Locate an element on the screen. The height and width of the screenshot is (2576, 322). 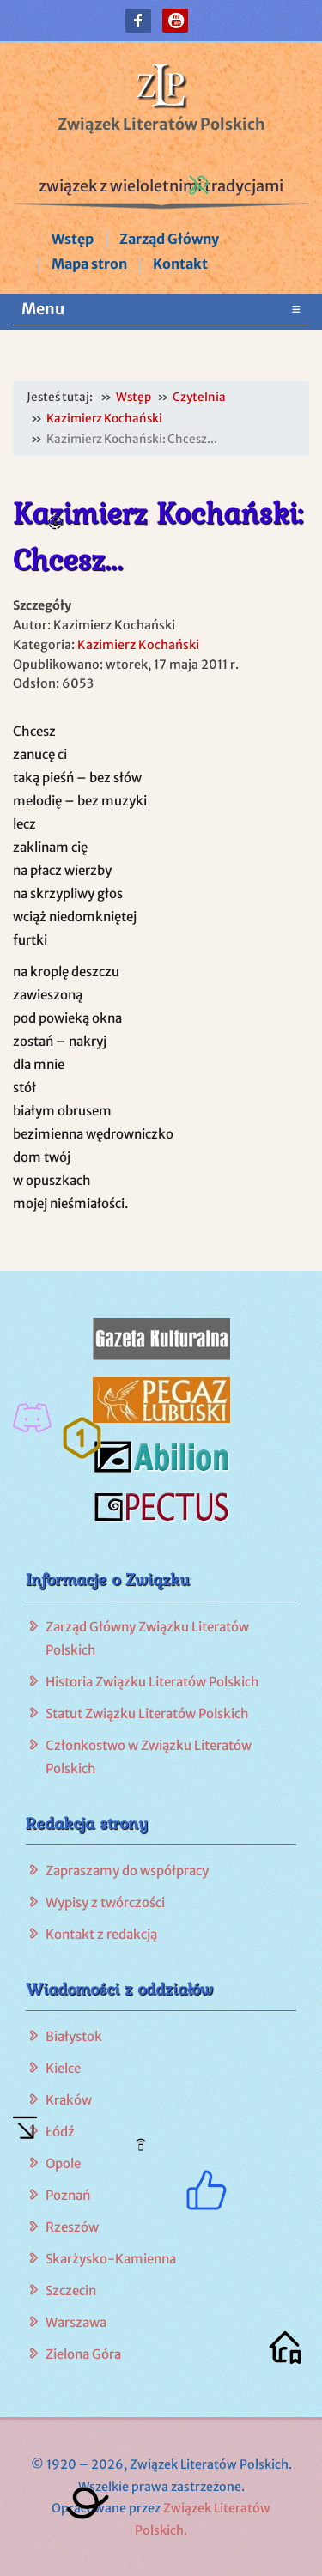
move item to bottom-right corner is located at coordinates (25, 2129).